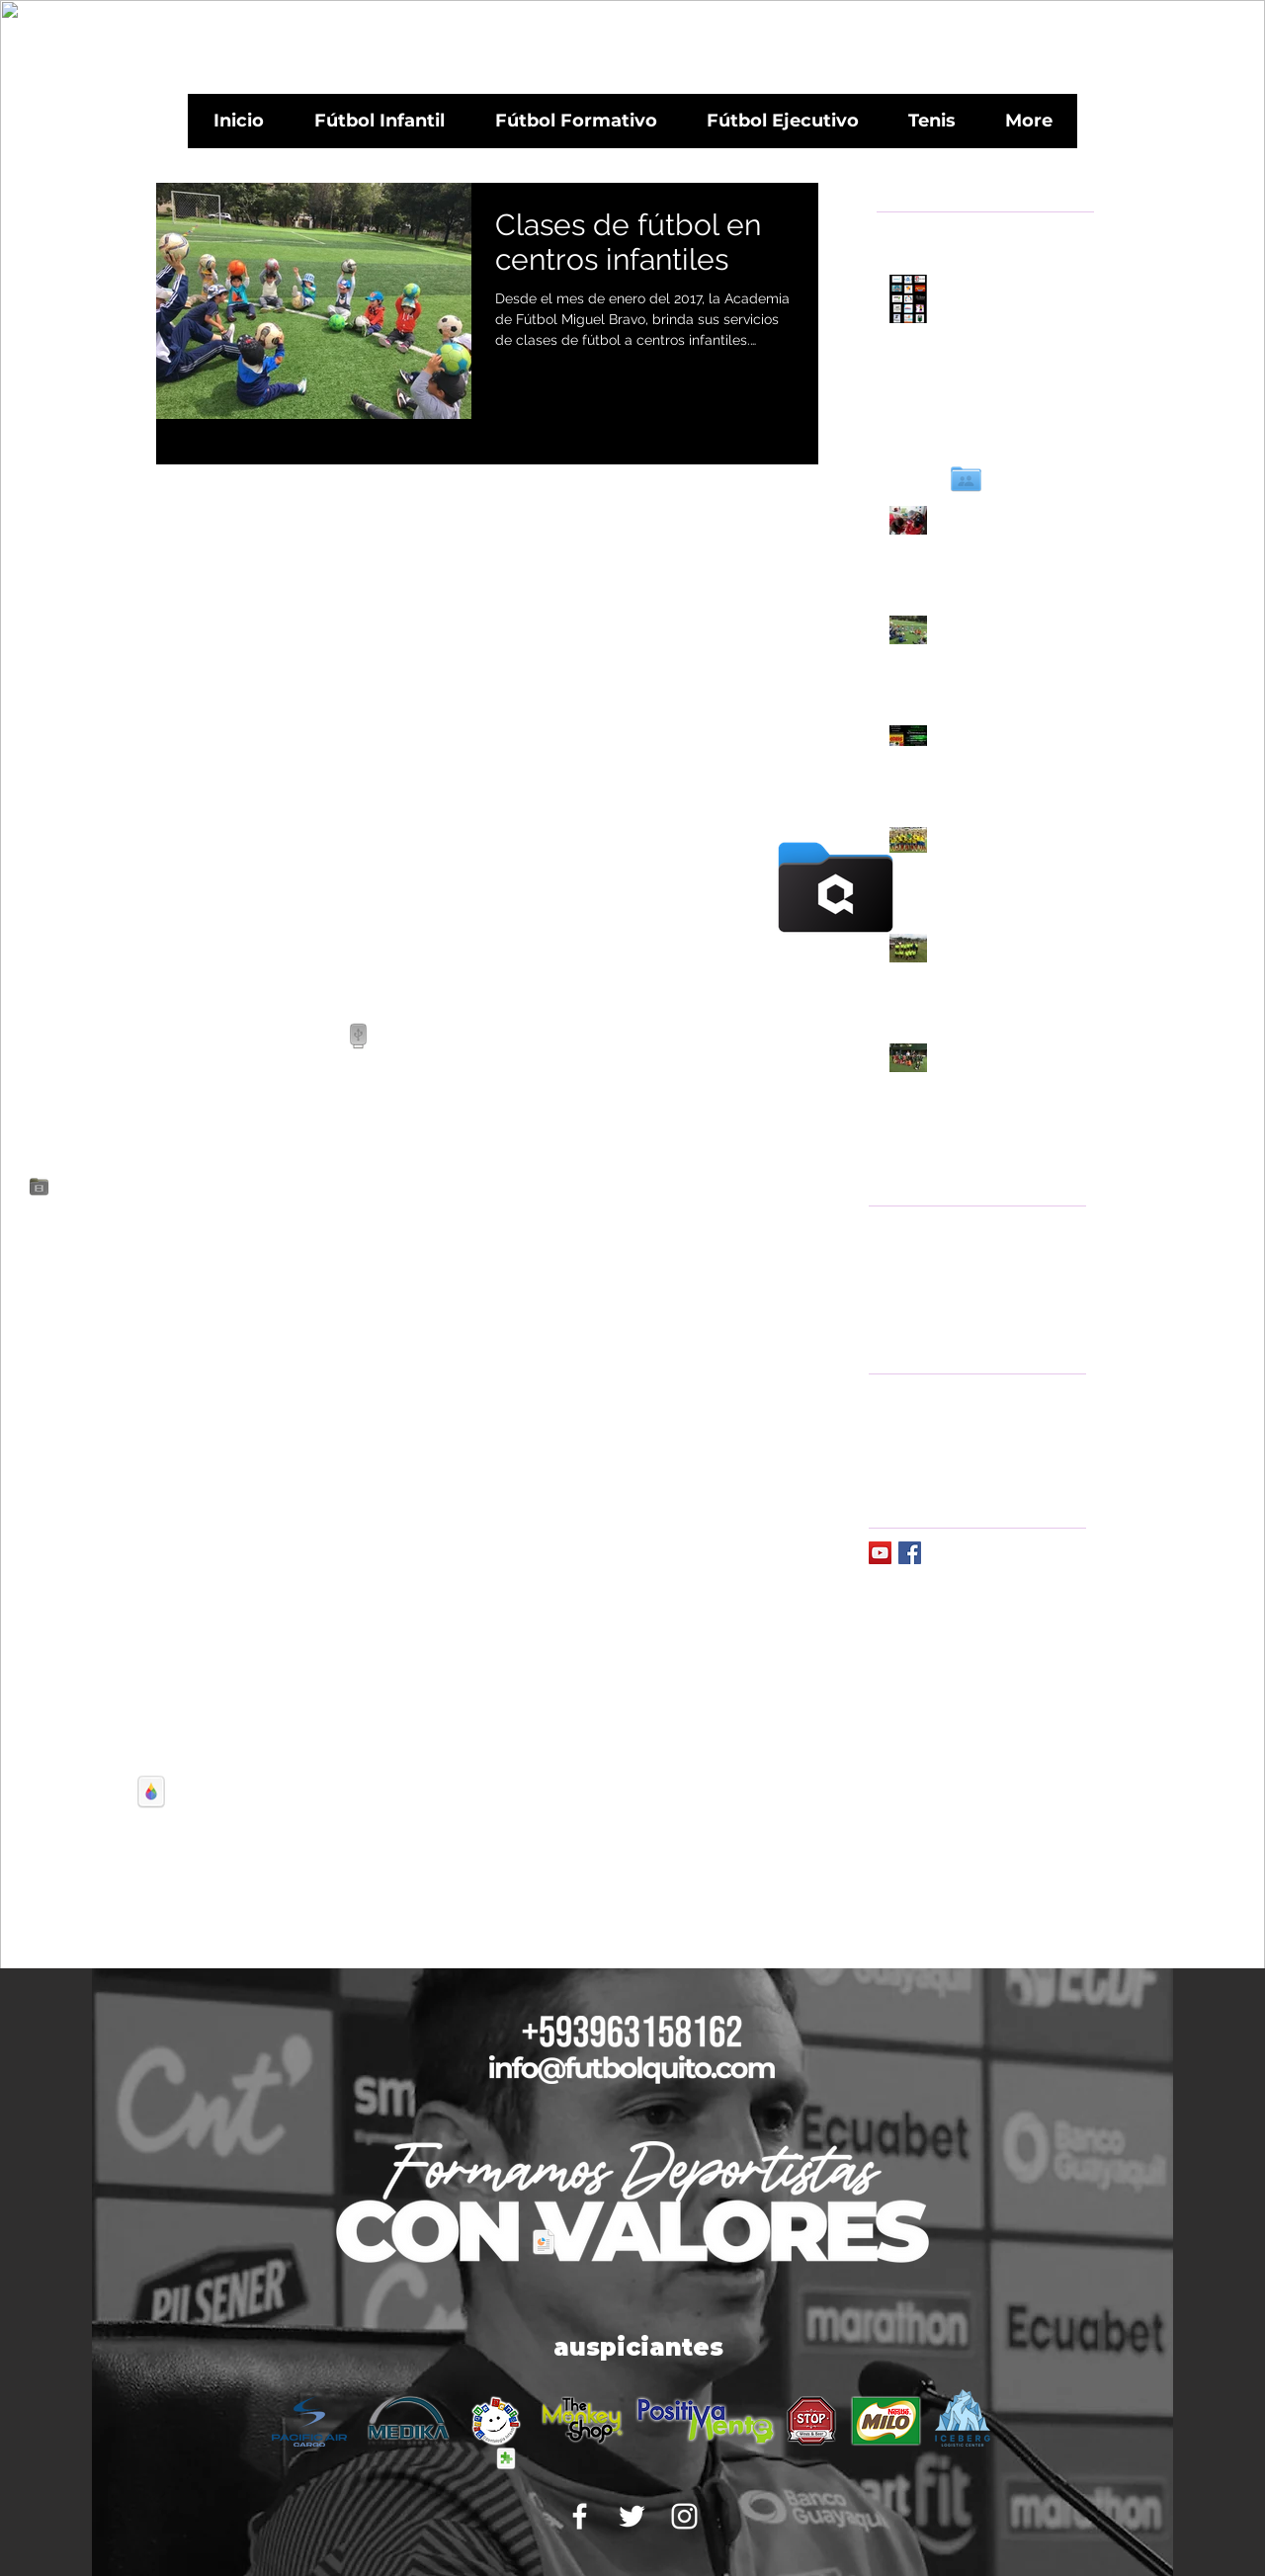  What do you see at coordinates (506, 2458) in the screenshot?
I see `an add-on or plugin file type` at bounding box center [506, 2458].